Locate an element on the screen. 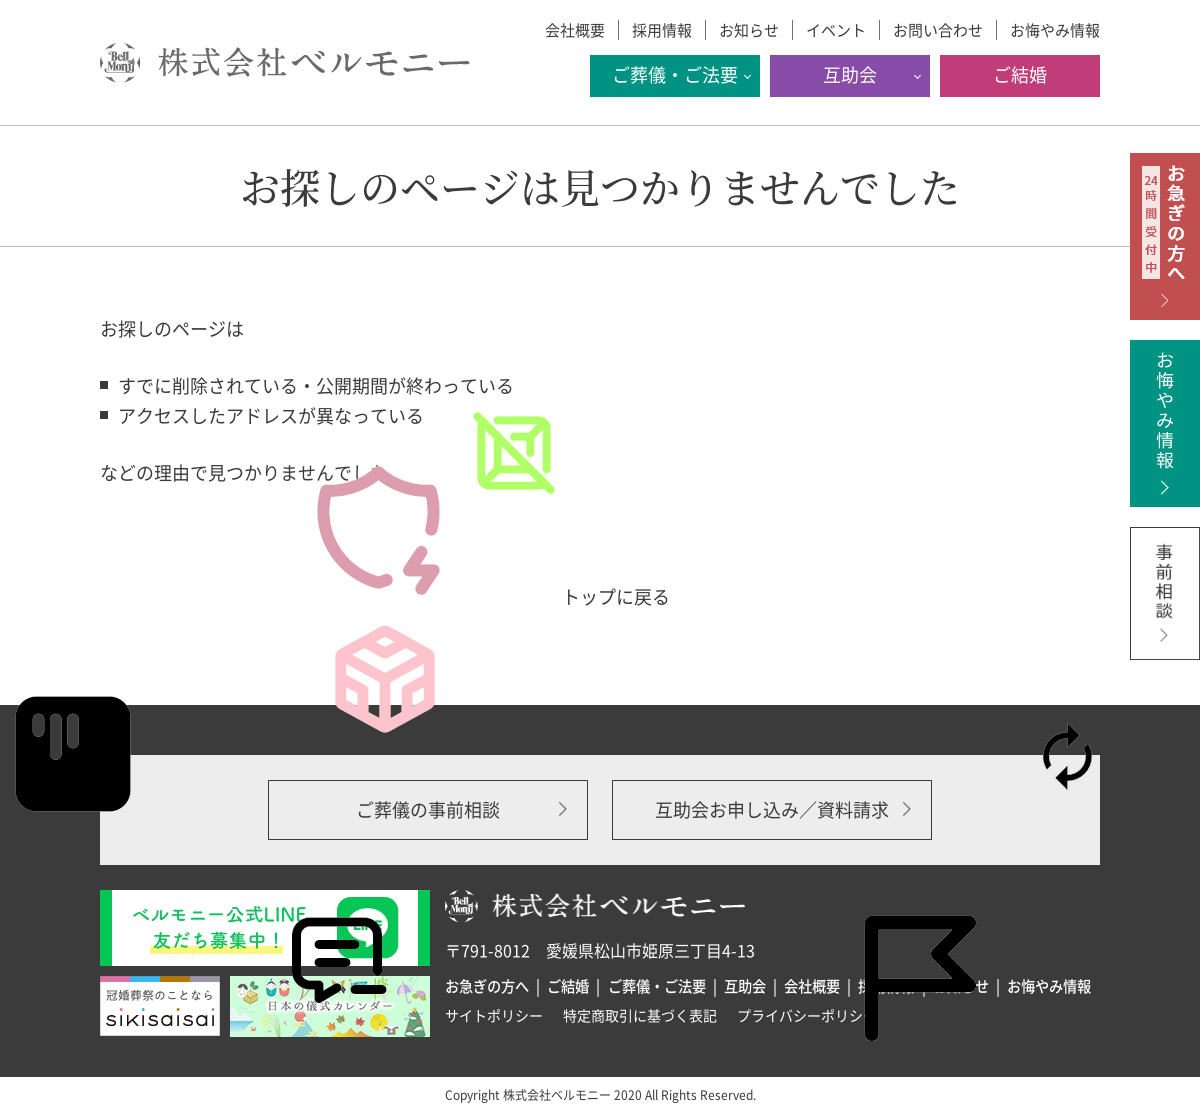  align content to the top-left corner is located at coordinates (73, 754).